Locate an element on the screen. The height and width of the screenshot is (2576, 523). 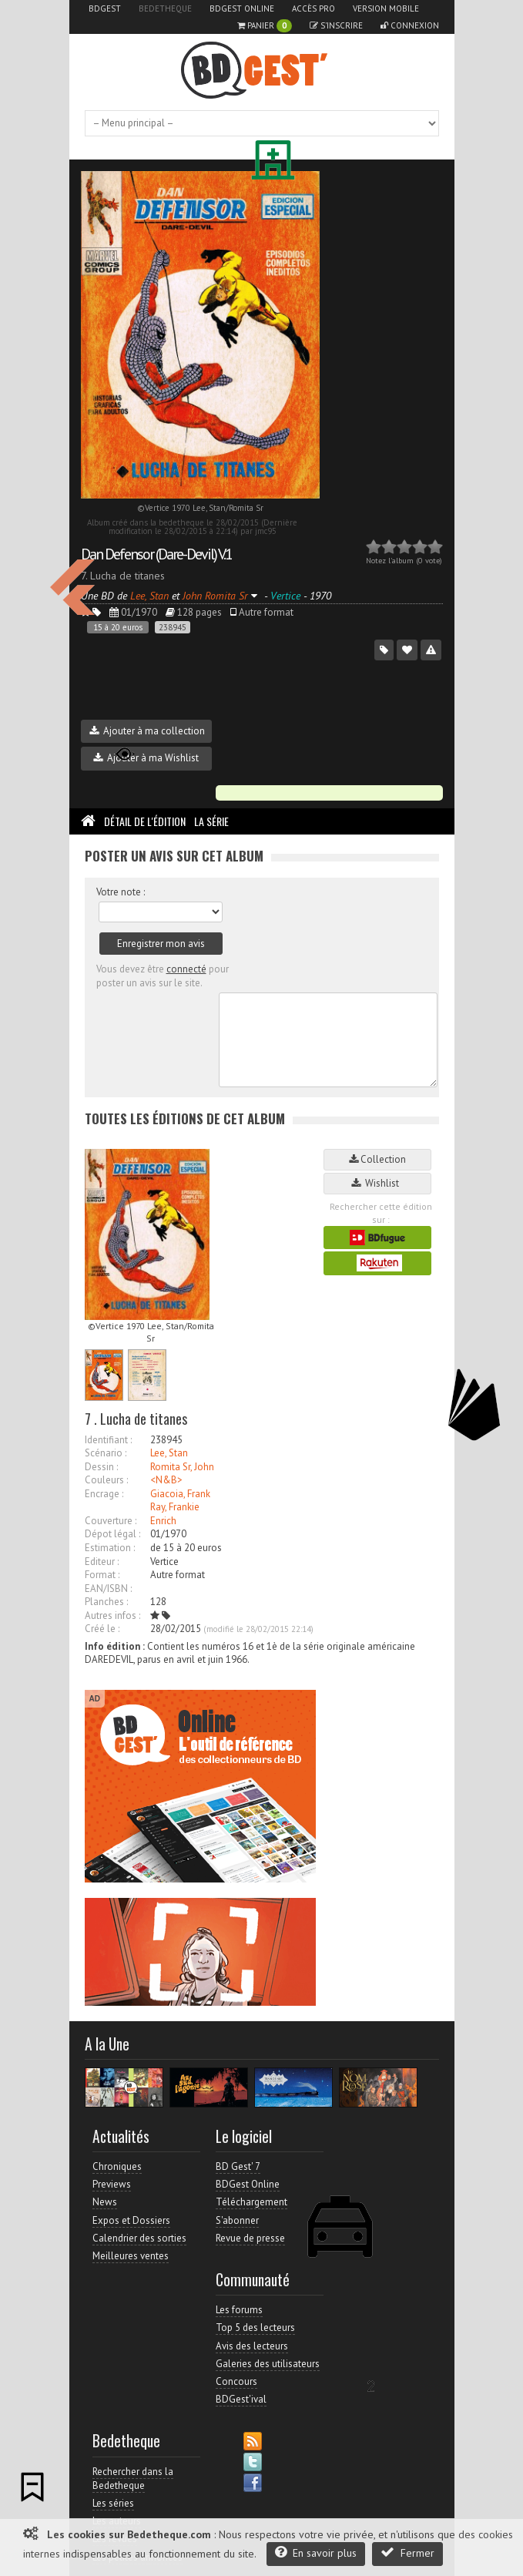
Firebase platform logo is located at coordinates (474, 1404).